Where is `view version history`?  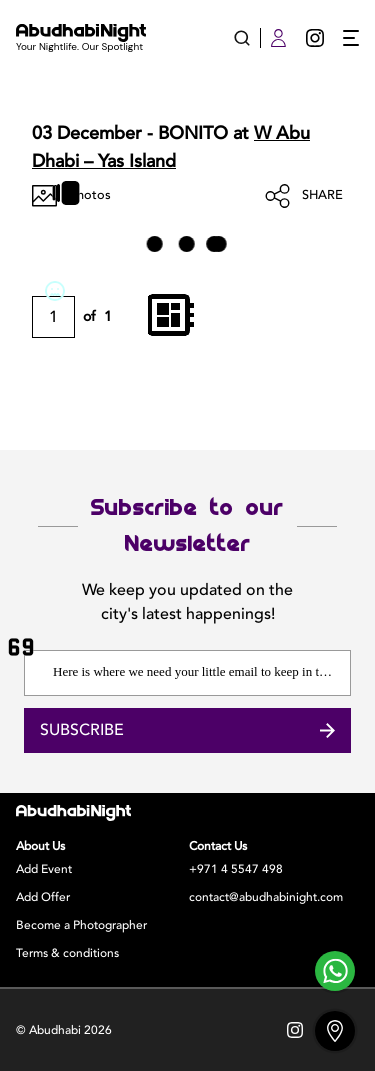
view version history is located at coordinates (66, 193).